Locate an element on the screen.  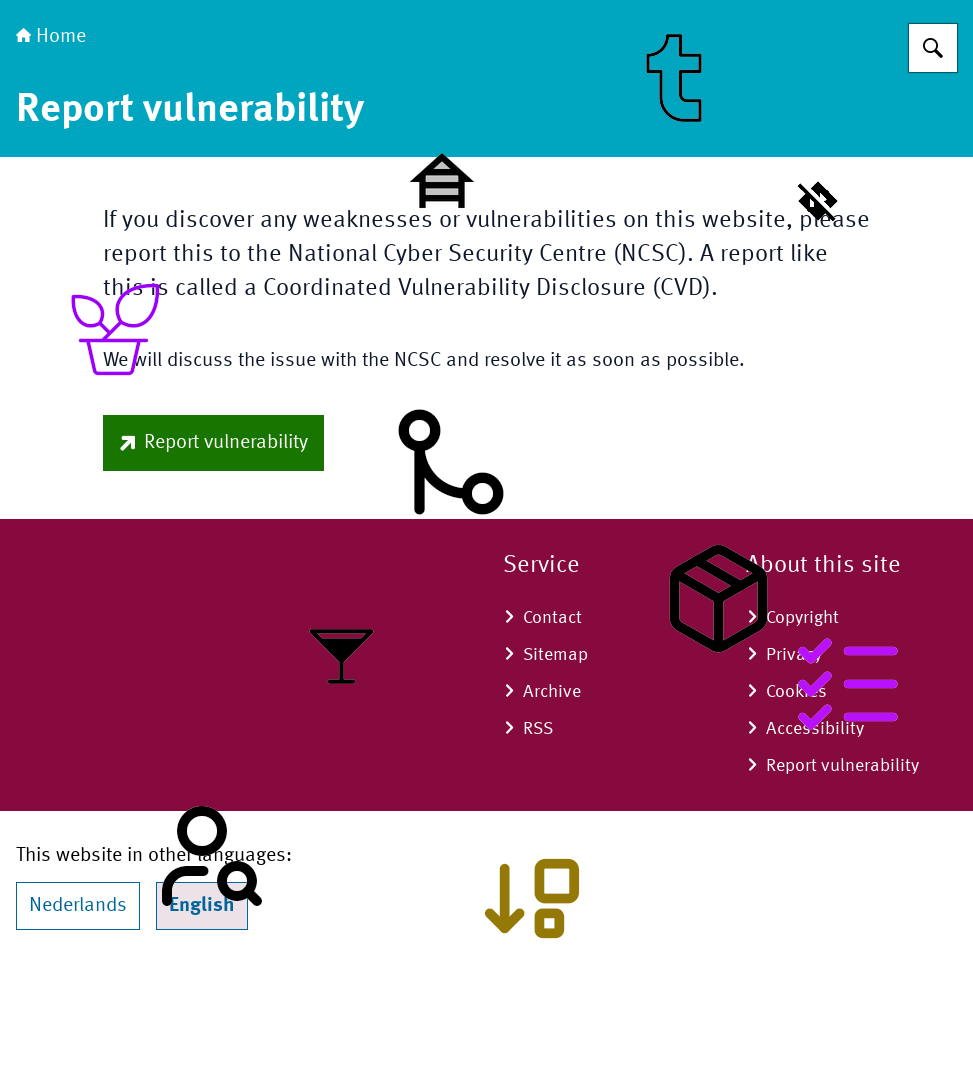
view package or shipment details is located at coordinates (718, 598).